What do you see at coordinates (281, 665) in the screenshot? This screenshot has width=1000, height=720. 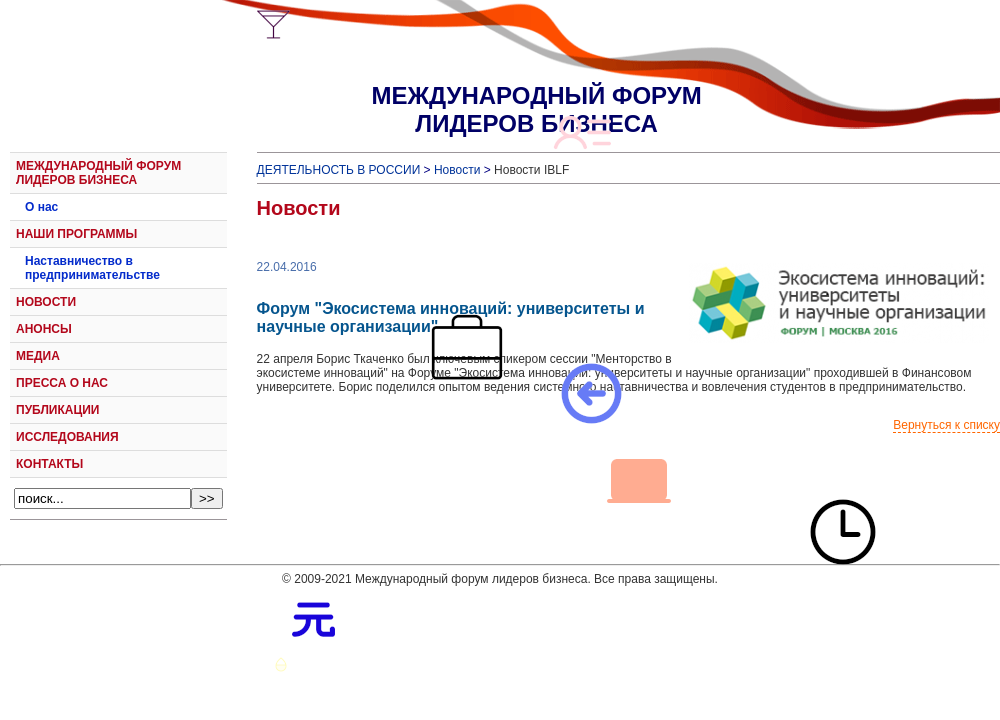 I see `adjust humidity or moisture level` at bounding box center [281, 665].